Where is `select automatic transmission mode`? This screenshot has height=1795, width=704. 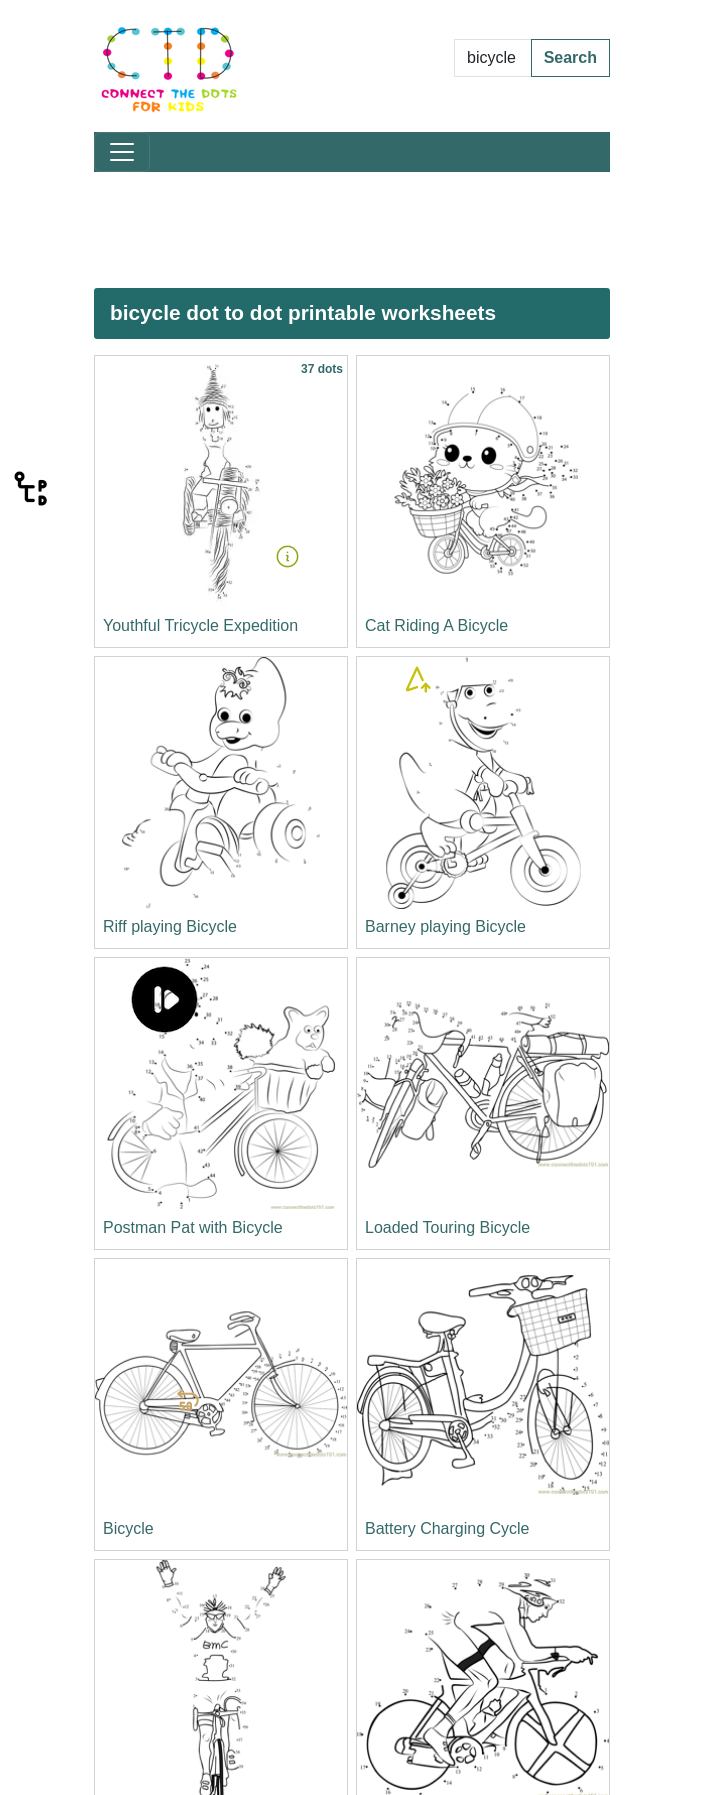
select automatic transmission mode is located at coordinates (31, 488).